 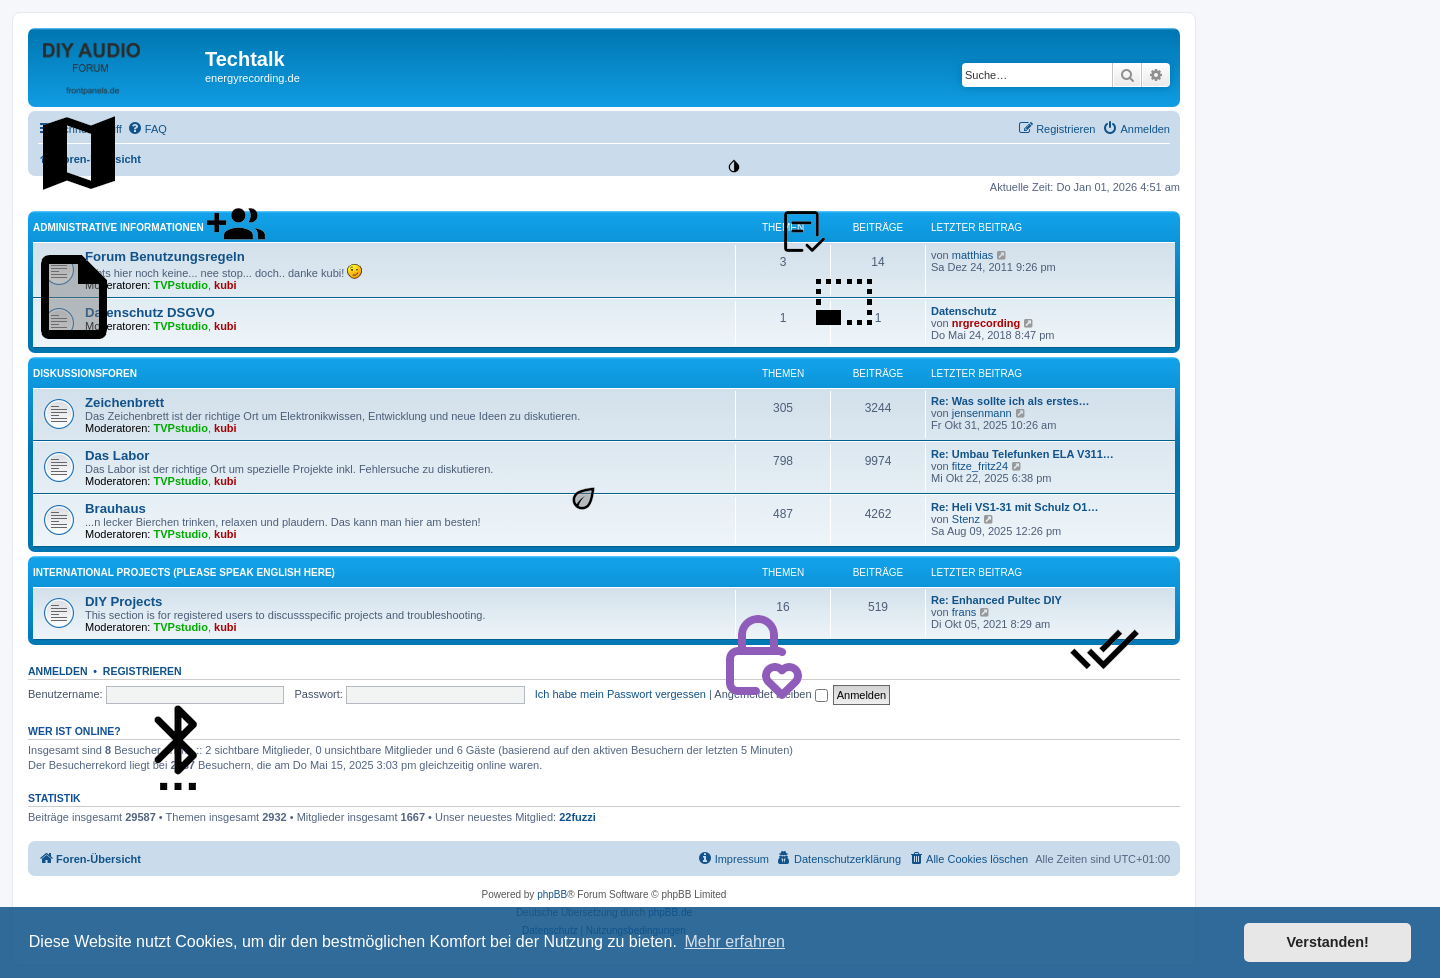 I want to click on indicates eco-friendly or sustainable option, so click(x=583, y=498).